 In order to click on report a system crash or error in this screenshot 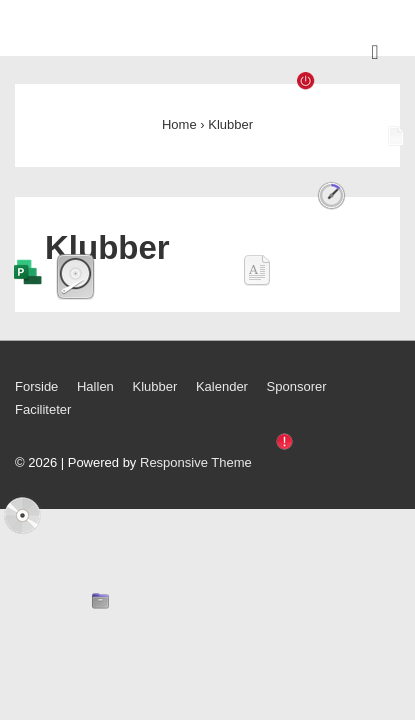, I will do `click(284, 441)`.